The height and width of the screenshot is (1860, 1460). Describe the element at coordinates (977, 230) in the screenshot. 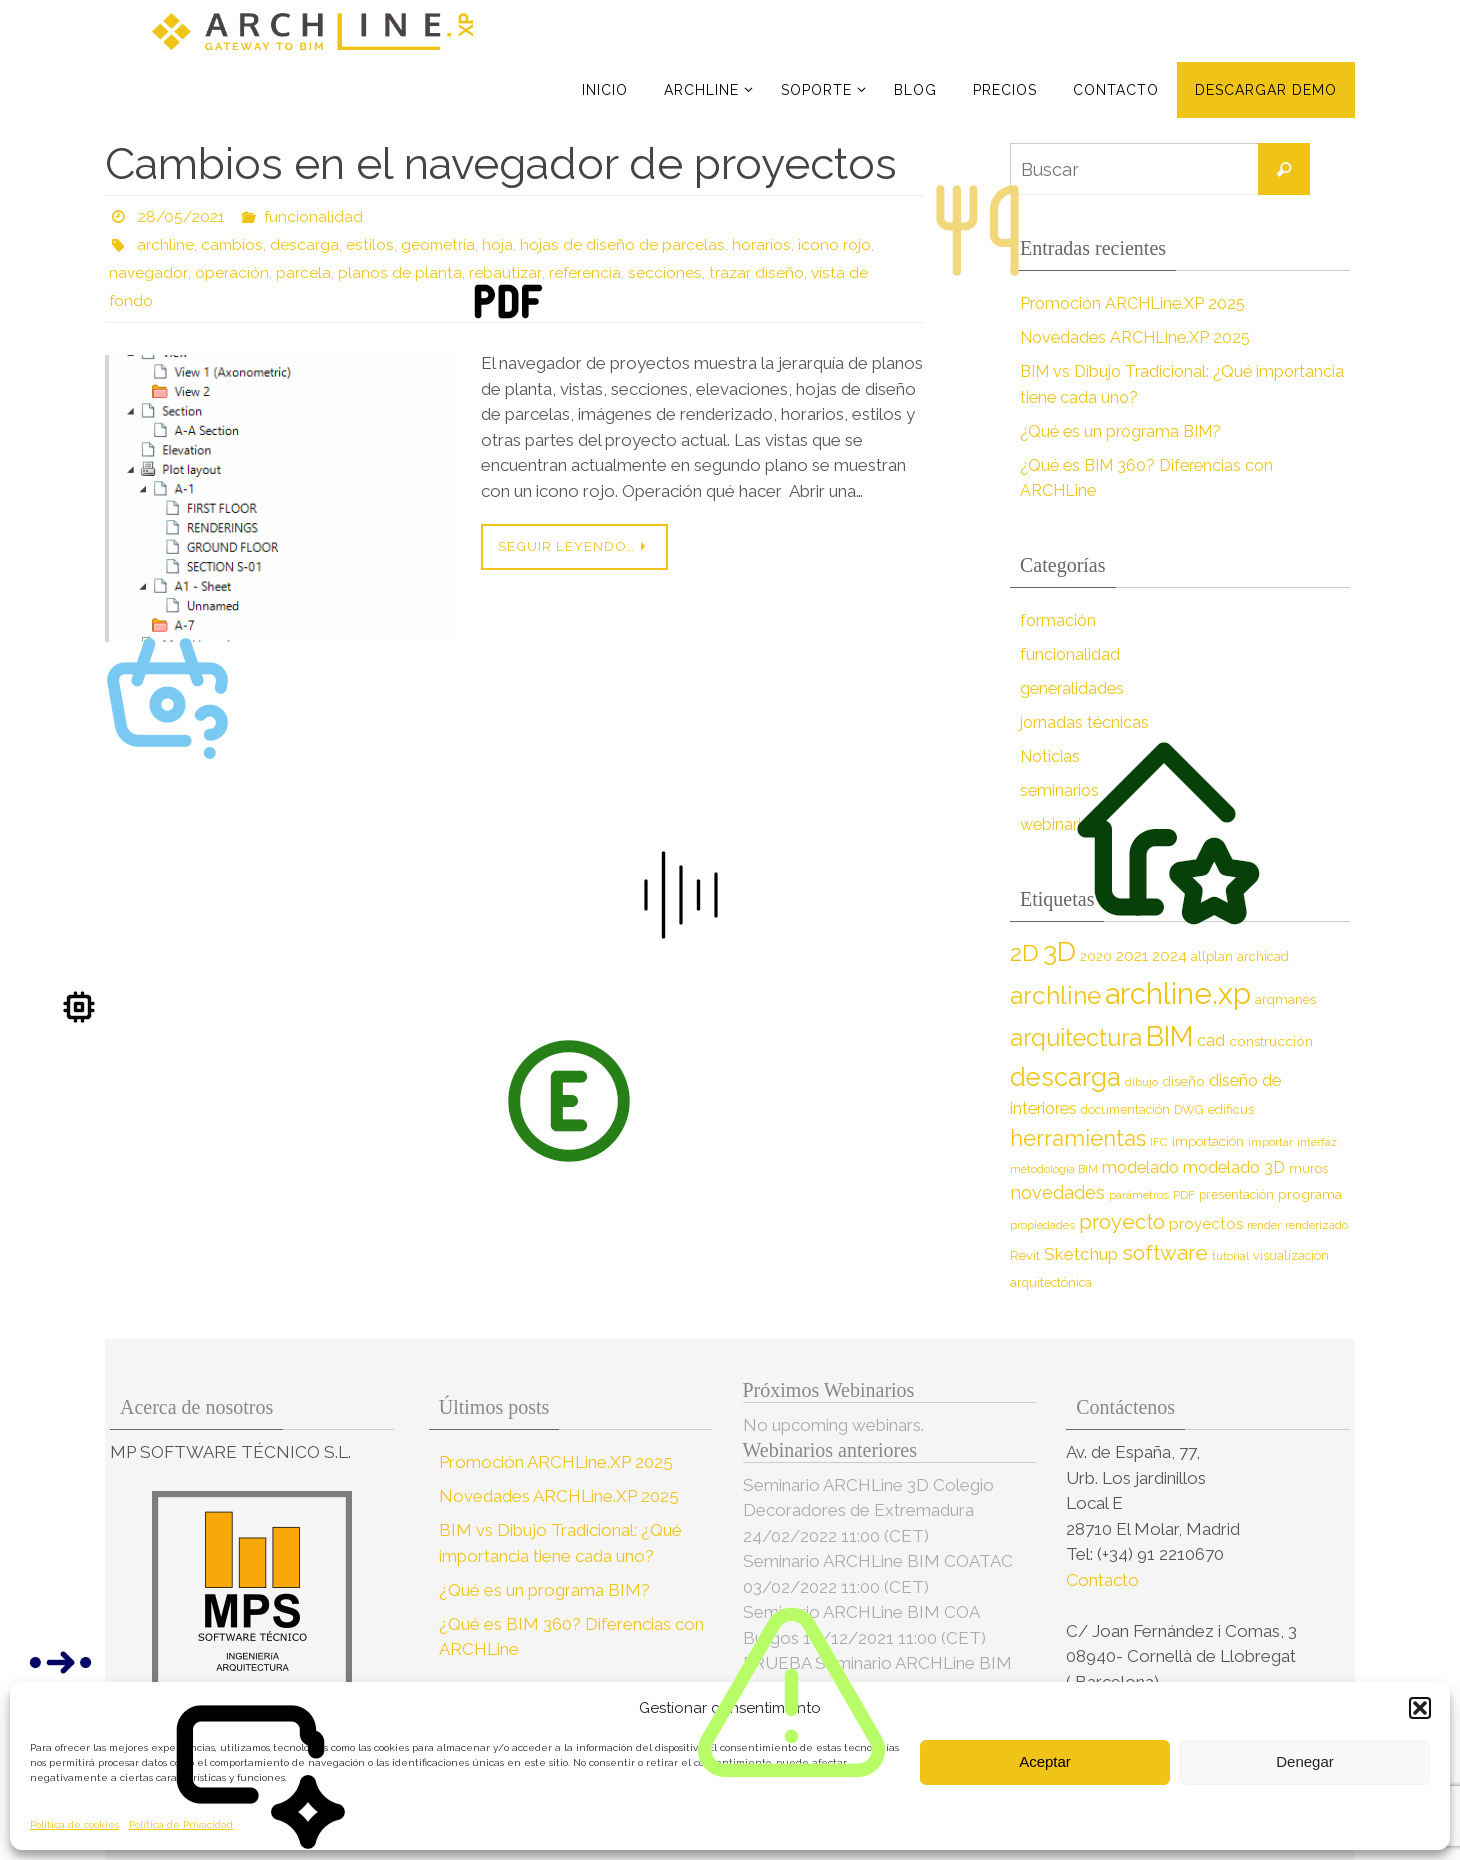

I see `browse restaurants or dining options` at that location.